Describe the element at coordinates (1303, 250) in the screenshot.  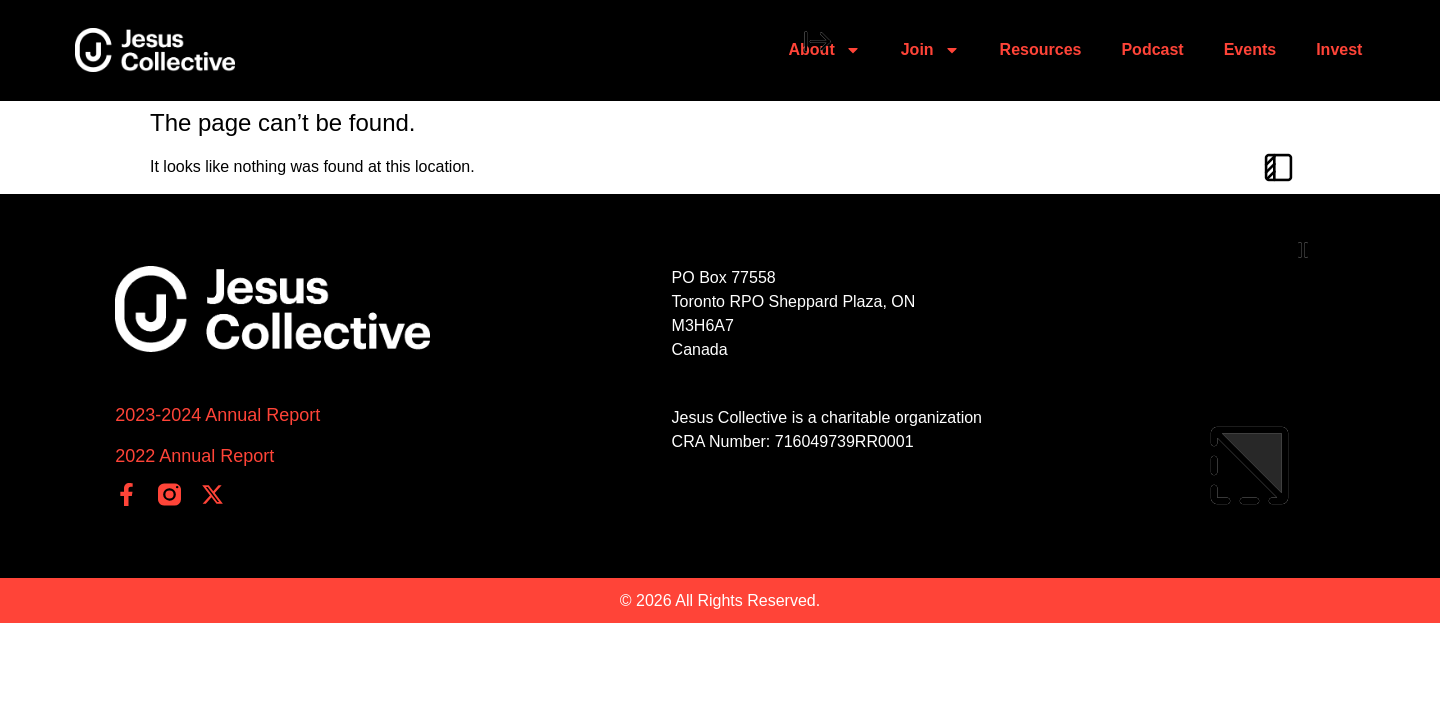
I see `pause media playback` at that location.